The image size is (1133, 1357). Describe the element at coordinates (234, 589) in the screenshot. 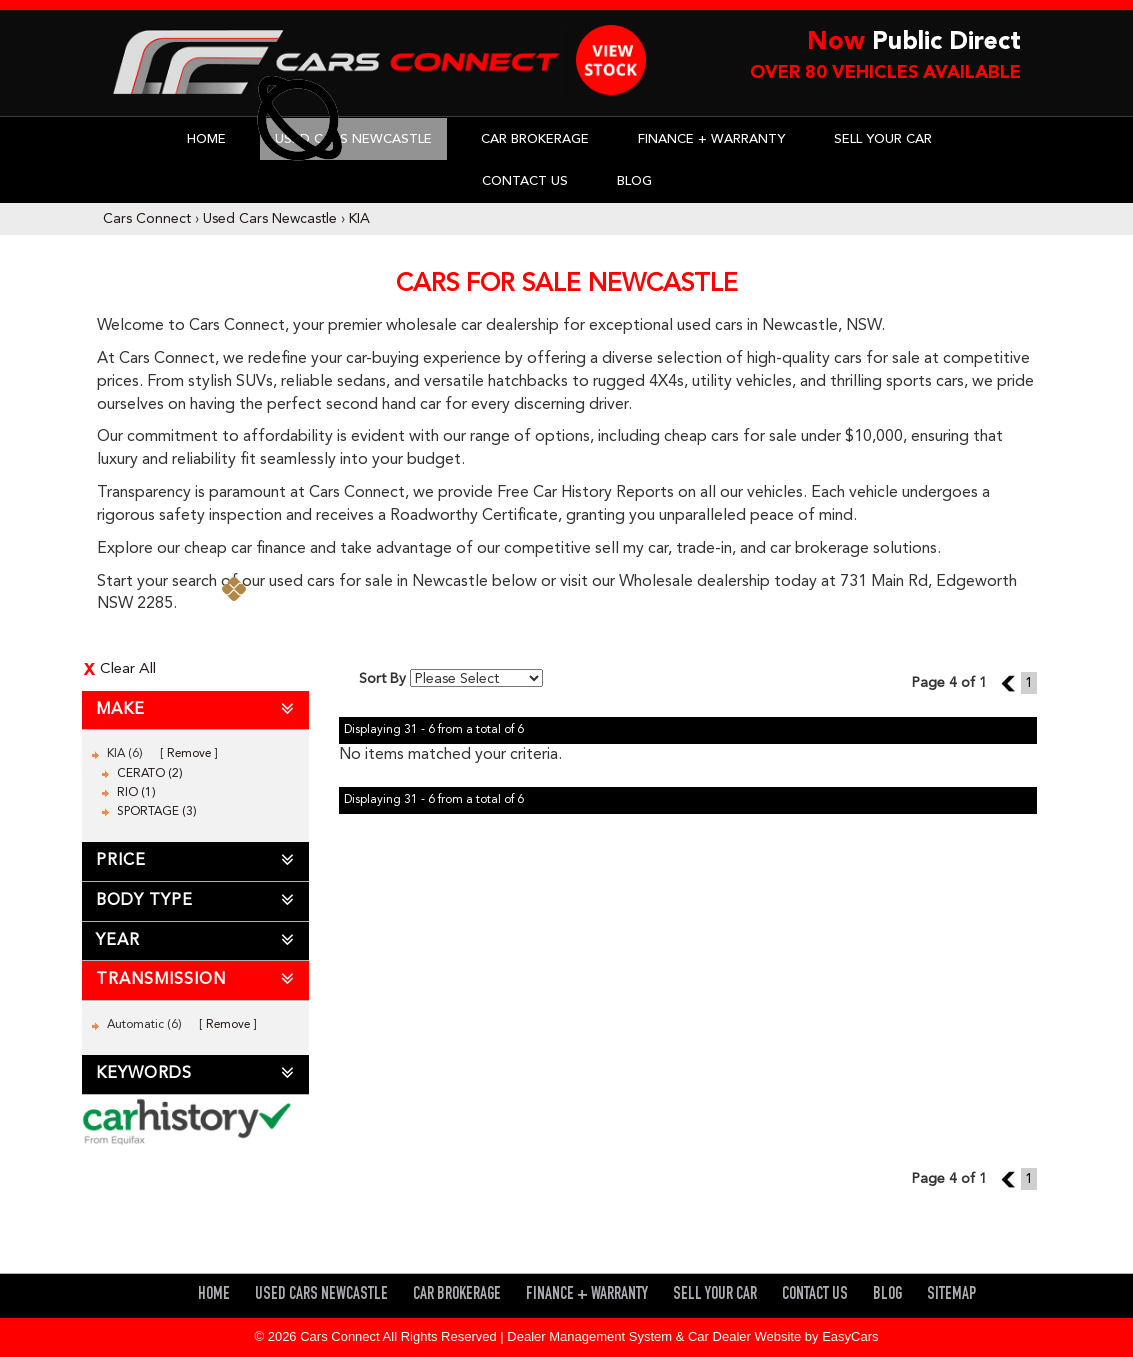

I see `pix instant payment system logo` at that location.